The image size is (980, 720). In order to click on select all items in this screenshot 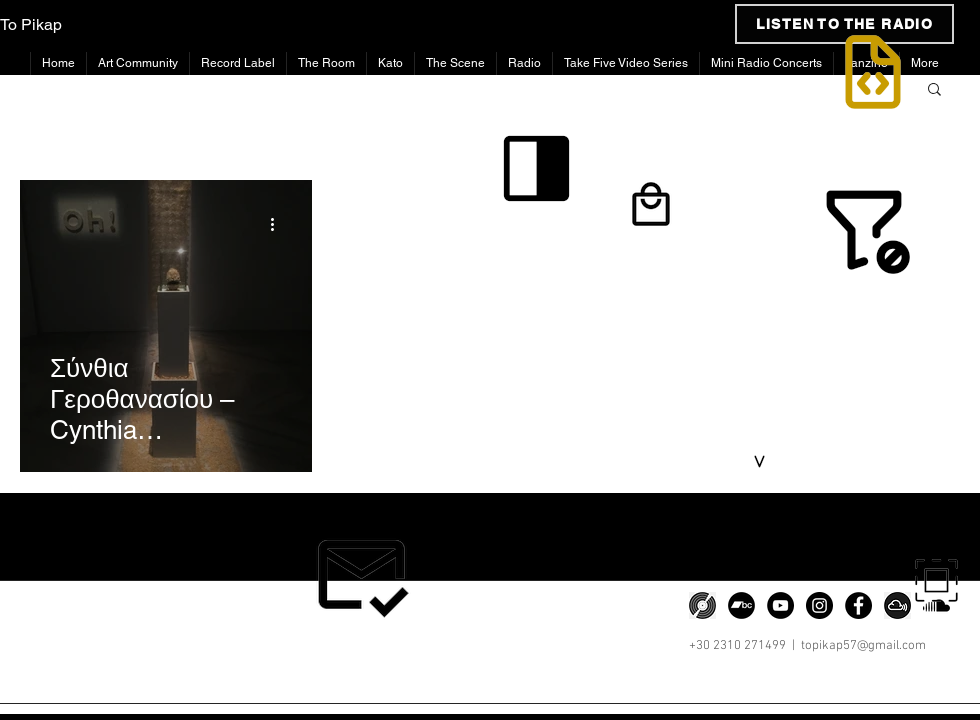, I will do `click(936, 580)`.